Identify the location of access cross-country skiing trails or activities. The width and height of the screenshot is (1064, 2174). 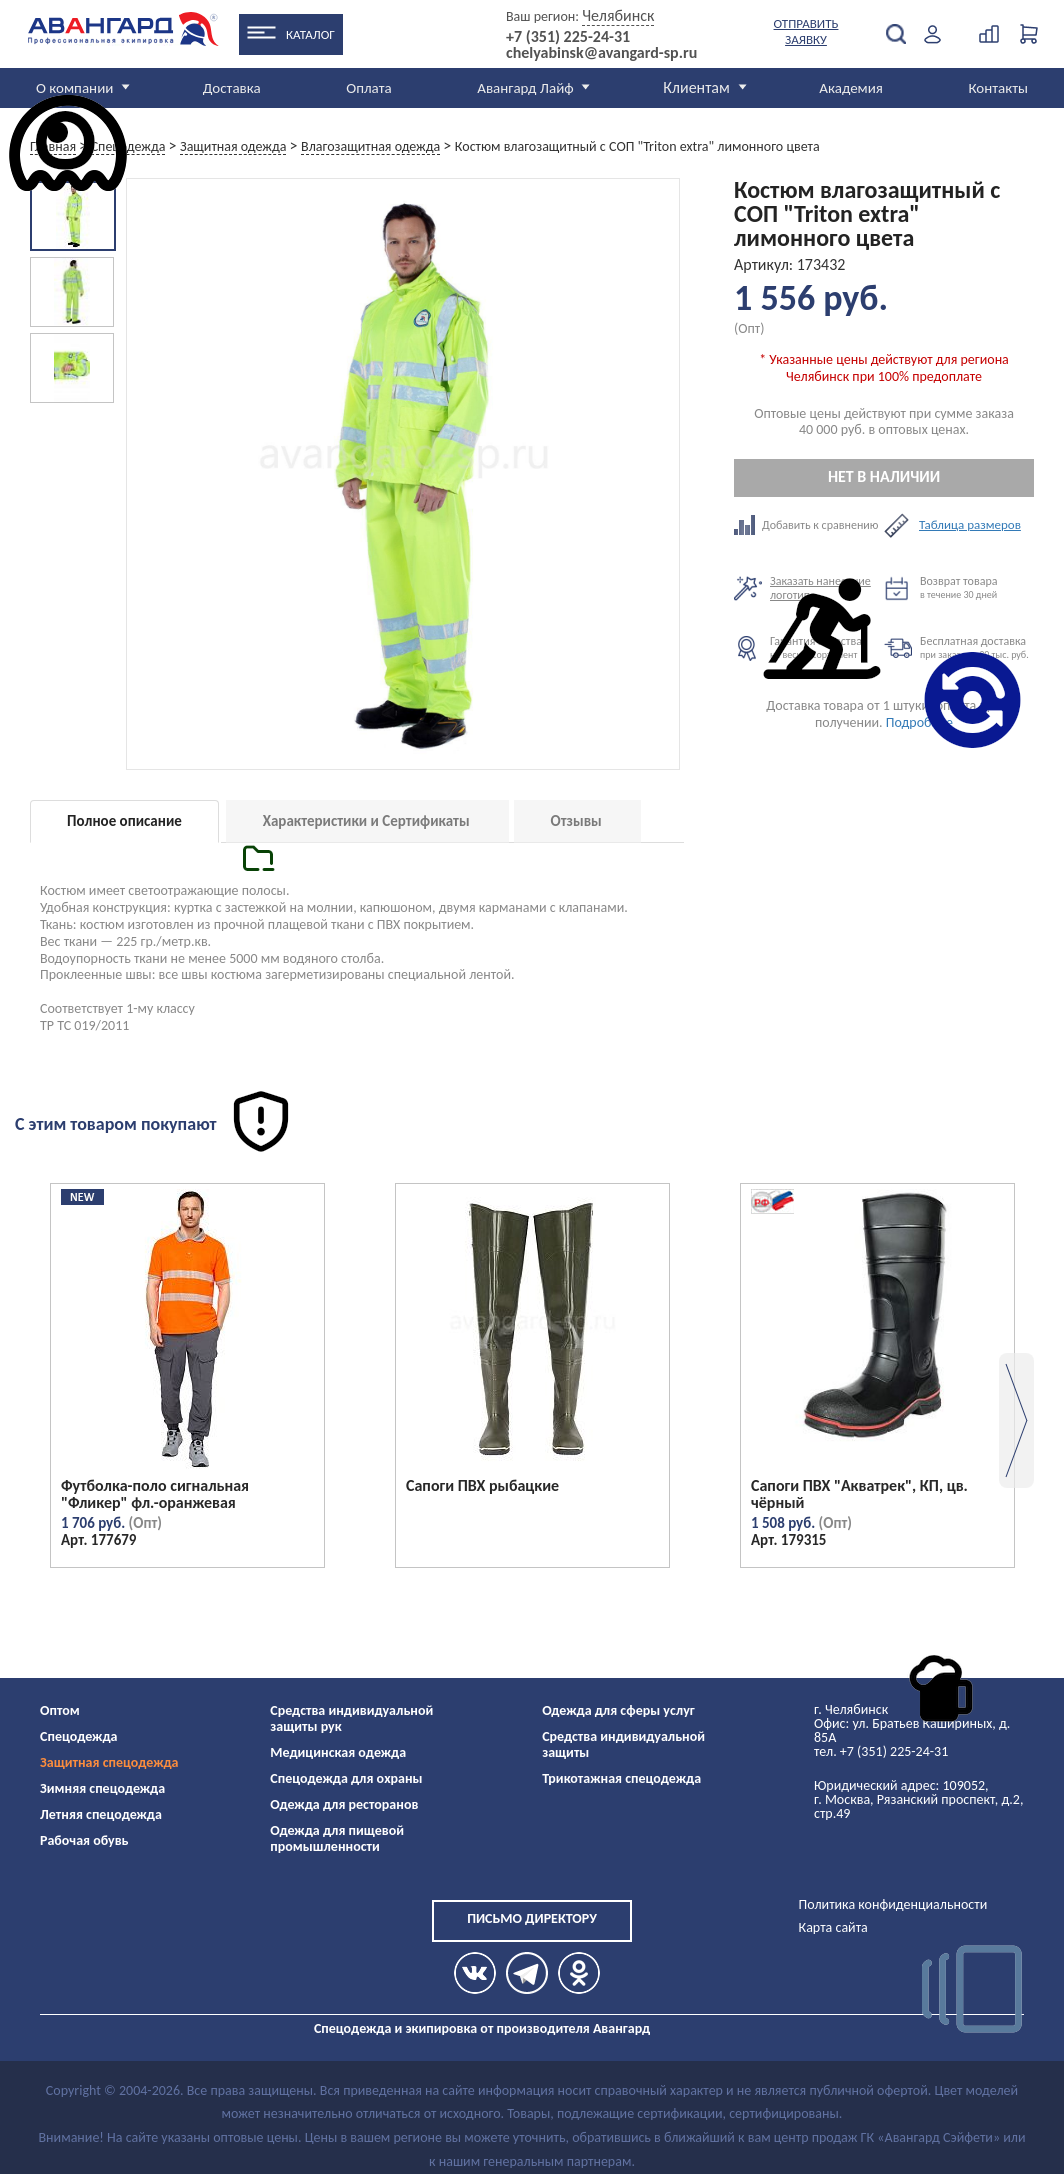
(822, 627).